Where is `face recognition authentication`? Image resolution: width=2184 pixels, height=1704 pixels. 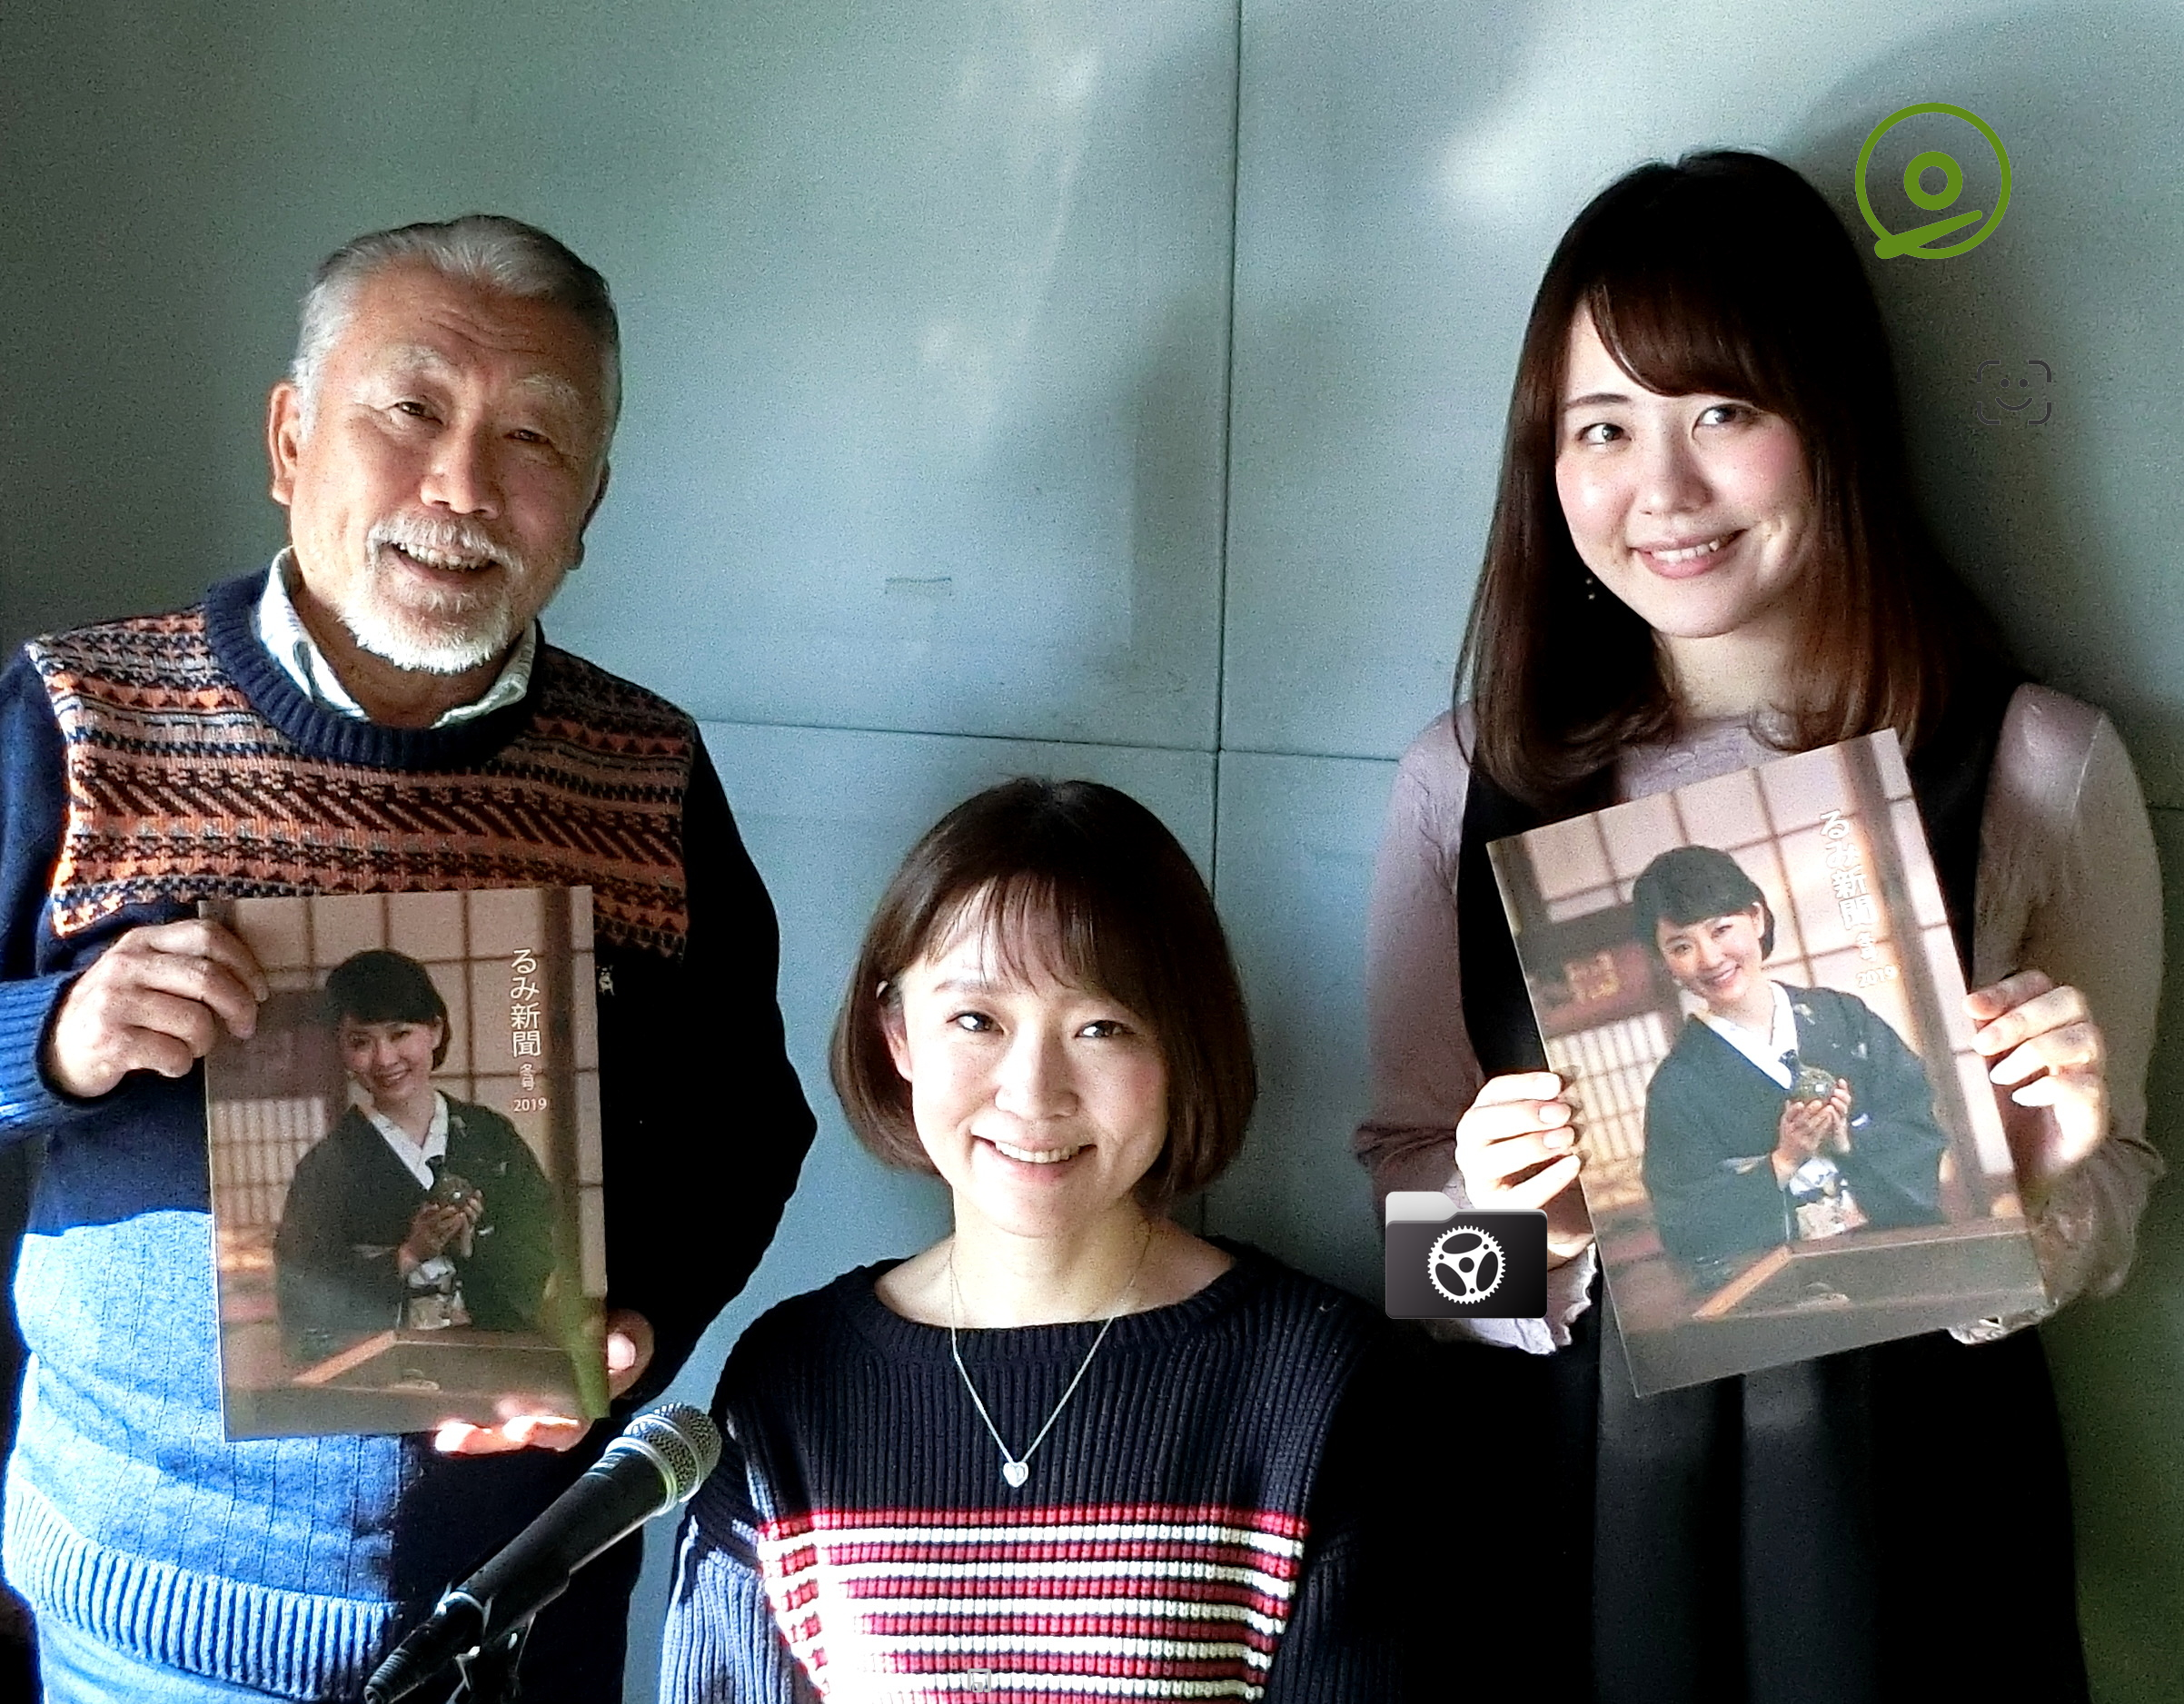
face recognition authentication is located at coordinates (2014, 392).